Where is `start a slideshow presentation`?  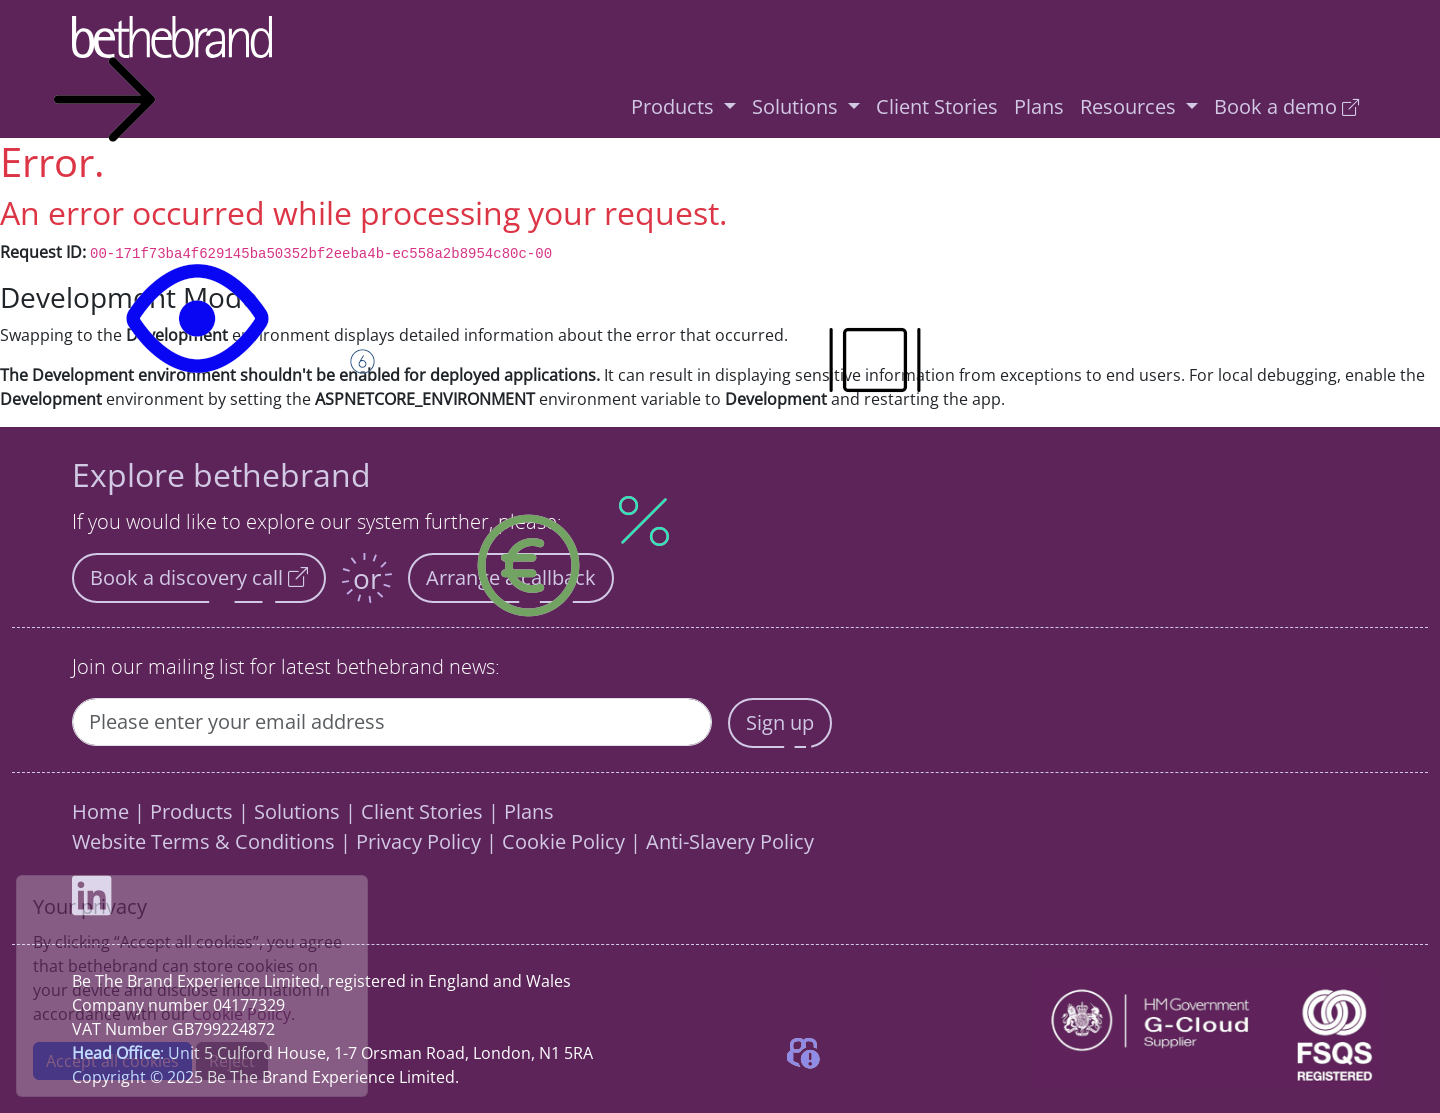 start a slideshow presentation is located at coordinates (875, 360).